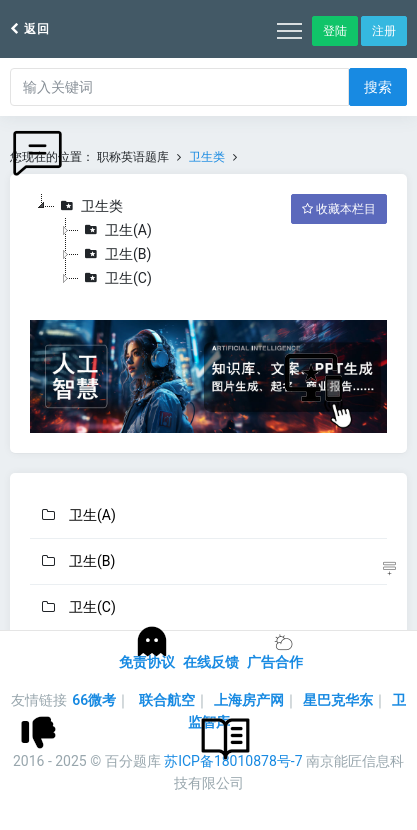  Describe the element at coordinates (313, 377) in the screenshot. I see `view synced or connected devices` at that location.